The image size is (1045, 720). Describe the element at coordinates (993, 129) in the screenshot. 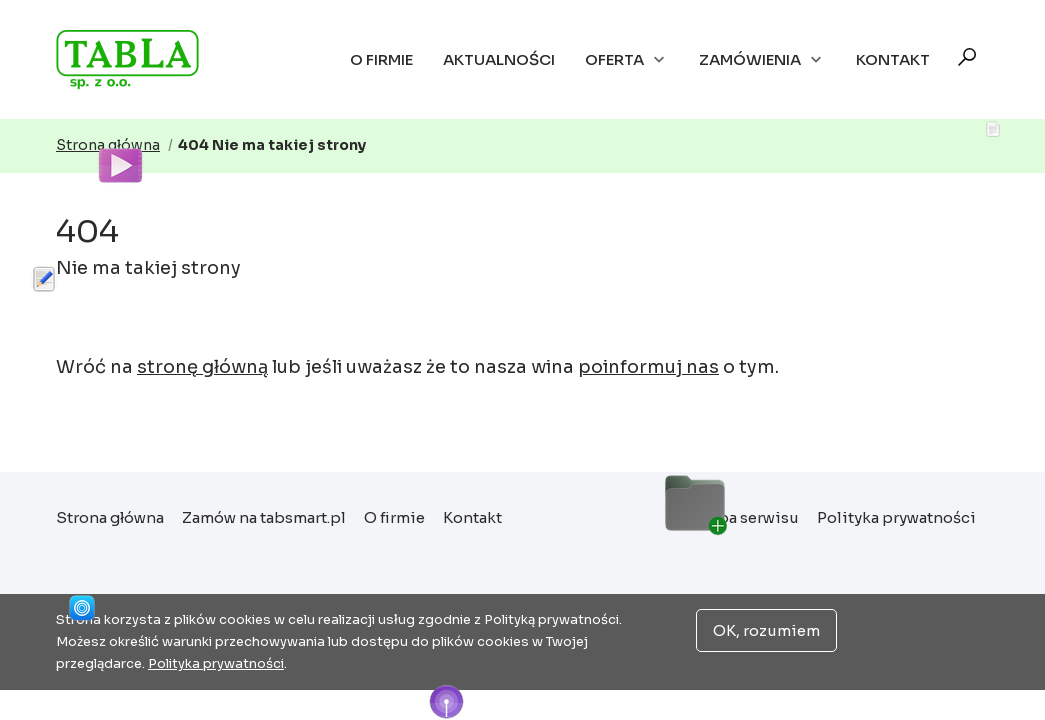

I see `open a text document` at that location.